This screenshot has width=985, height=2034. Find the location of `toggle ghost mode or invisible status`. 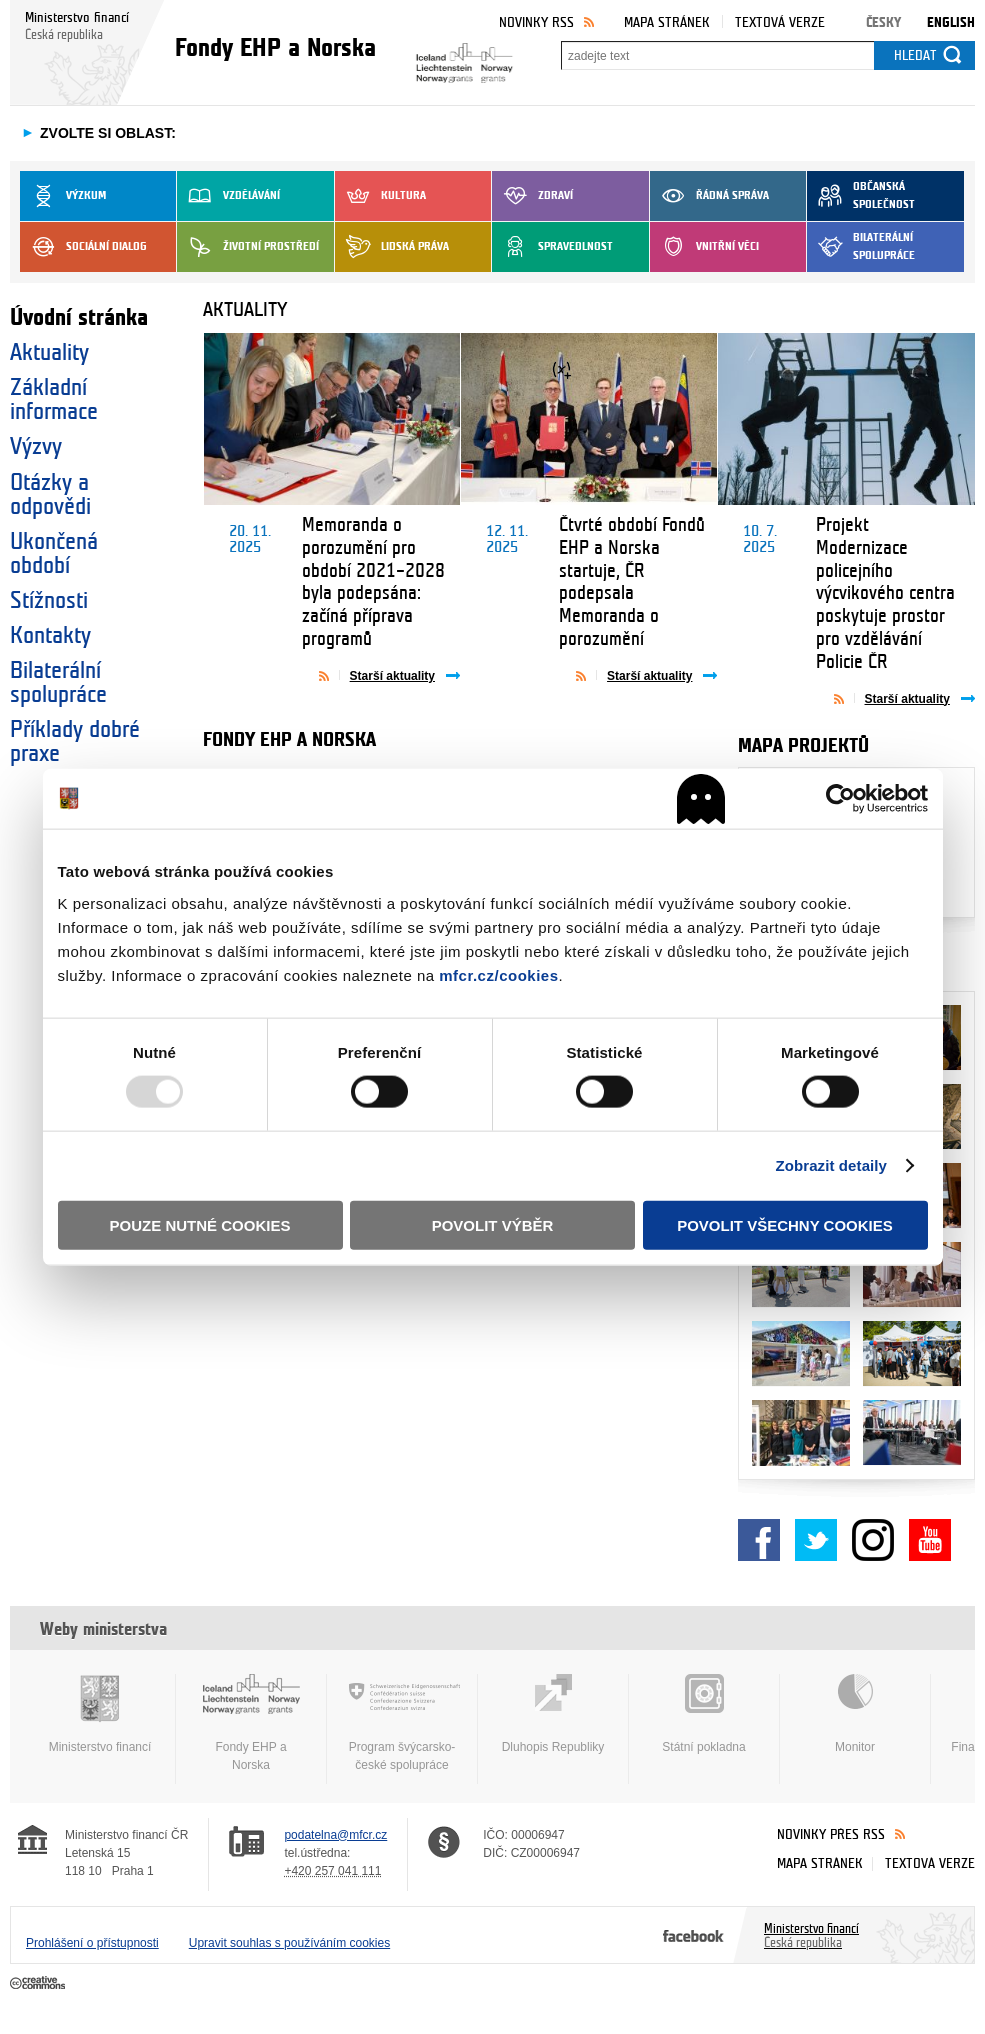

toggle ghost mode or invisible status is located at coordinates (701, 800).